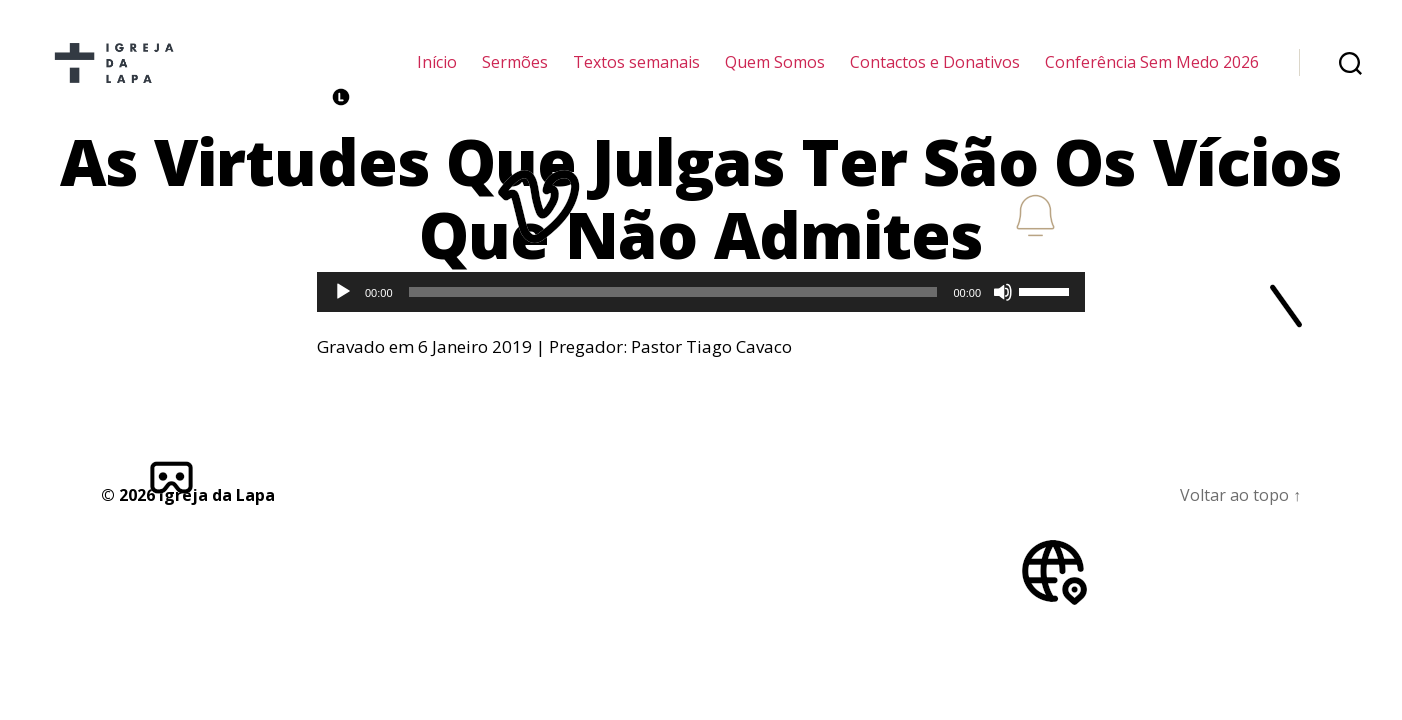 The image size is (1402, 720). What do you see at coordinates (171, 476) in the screenshot?
I see `access virtual reality or VR mode` at bounding box center [171, 476].